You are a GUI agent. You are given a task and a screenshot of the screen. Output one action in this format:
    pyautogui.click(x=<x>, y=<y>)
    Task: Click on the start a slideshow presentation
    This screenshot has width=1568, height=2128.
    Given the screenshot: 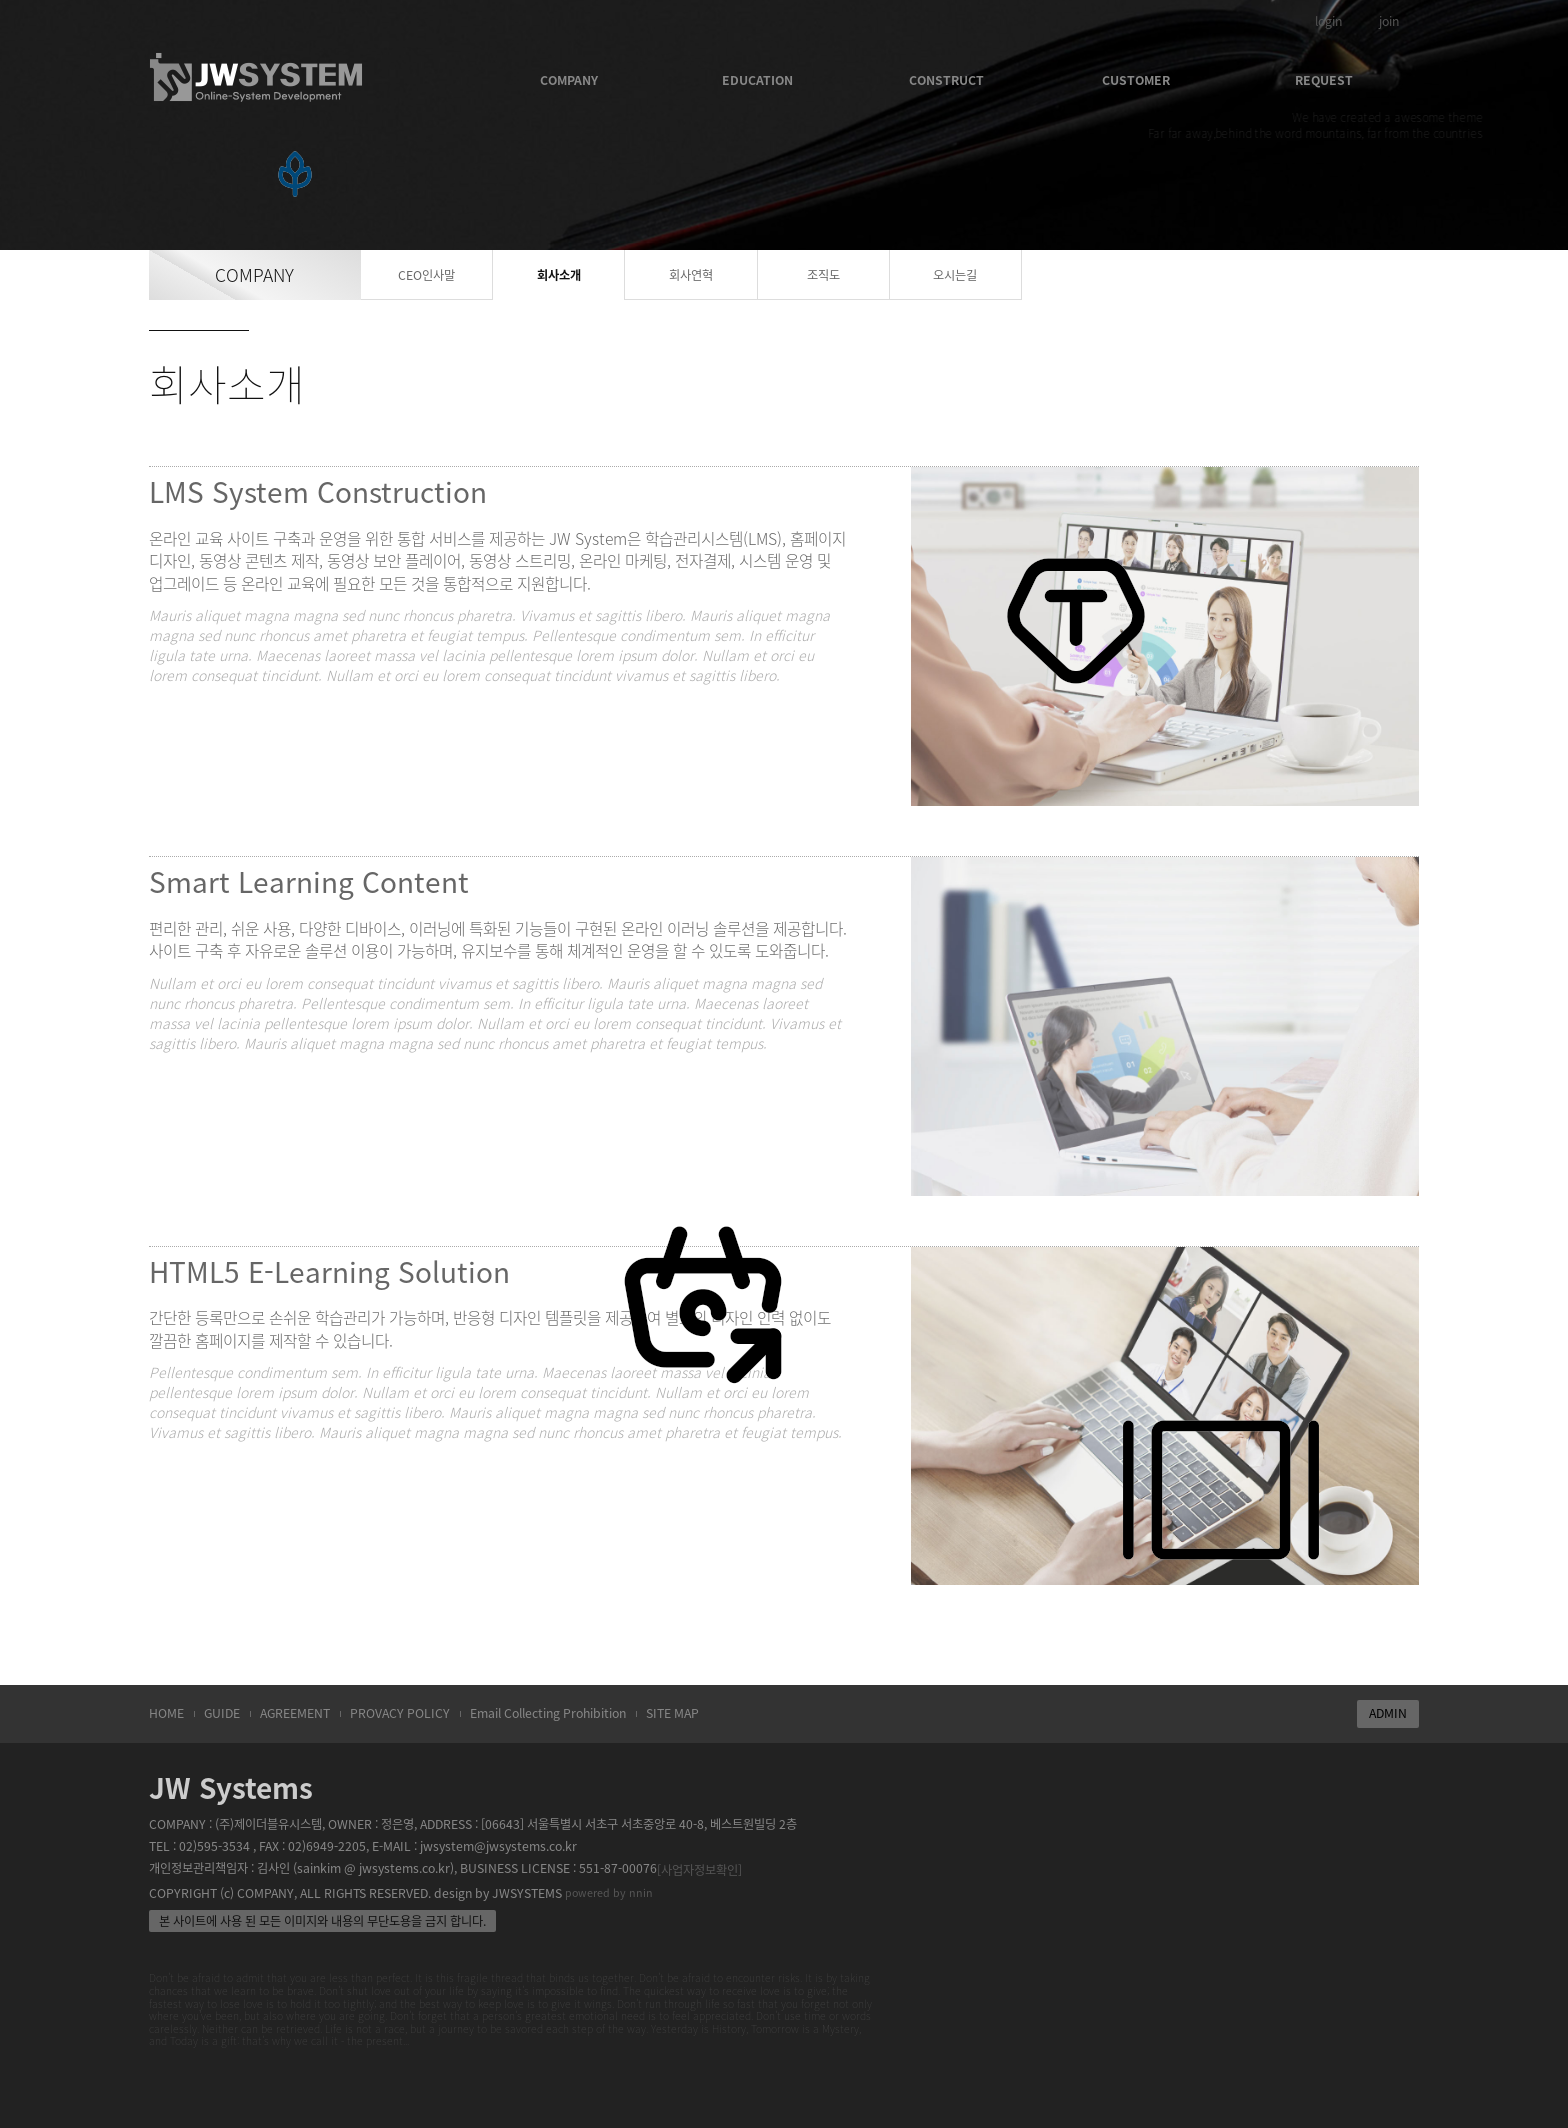 What is the action you would take?
    pyautogui.click(x=1221, y=1490)
    